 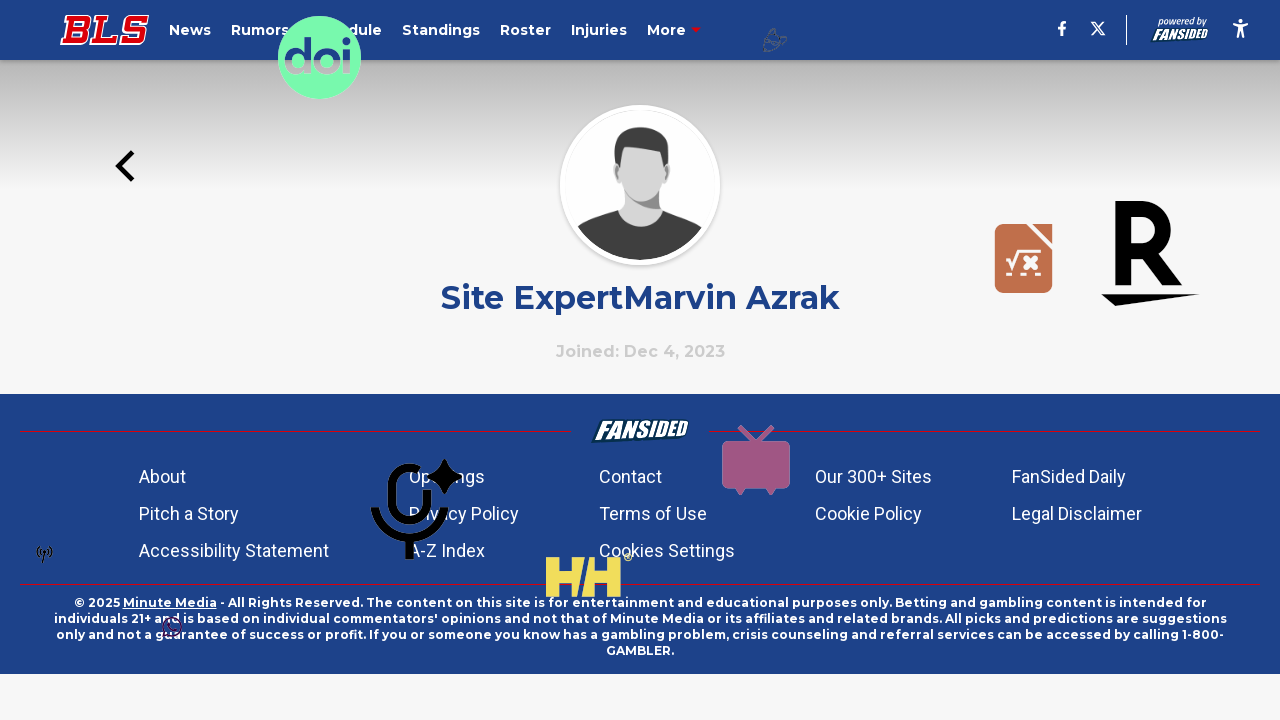 I want to click on go back to the previous screen, so click(x=125, y=166).